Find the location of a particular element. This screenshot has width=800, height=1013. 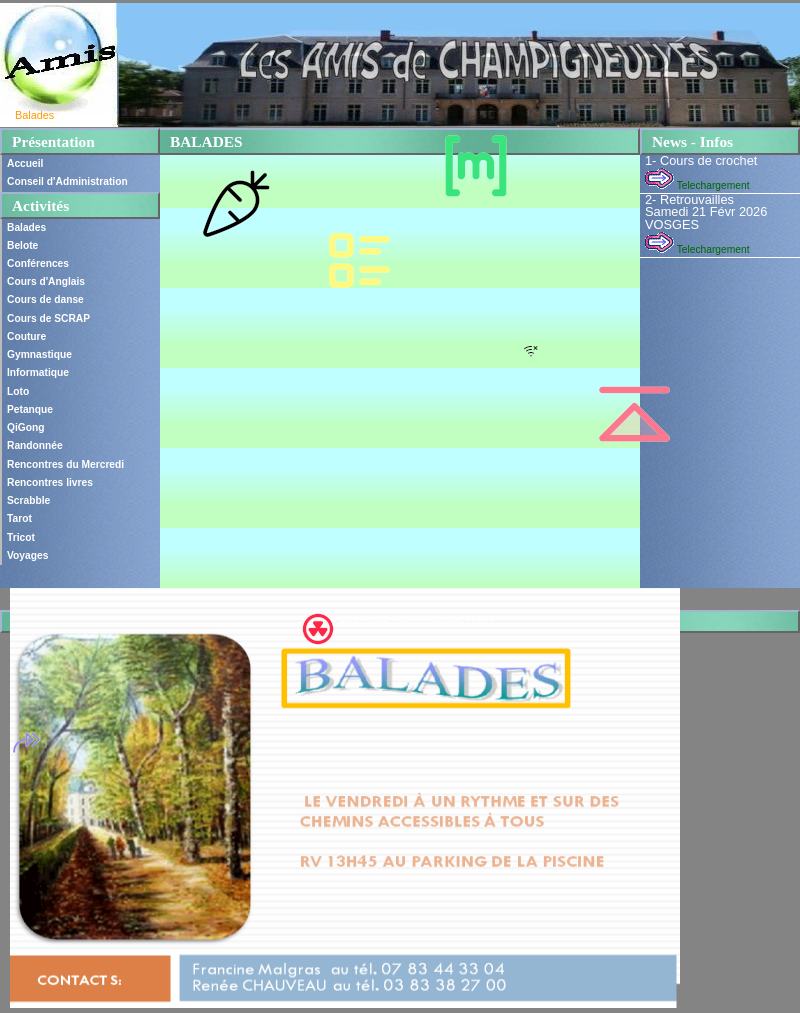

indicates no wifi connection available is located at coordinates (531, 351).